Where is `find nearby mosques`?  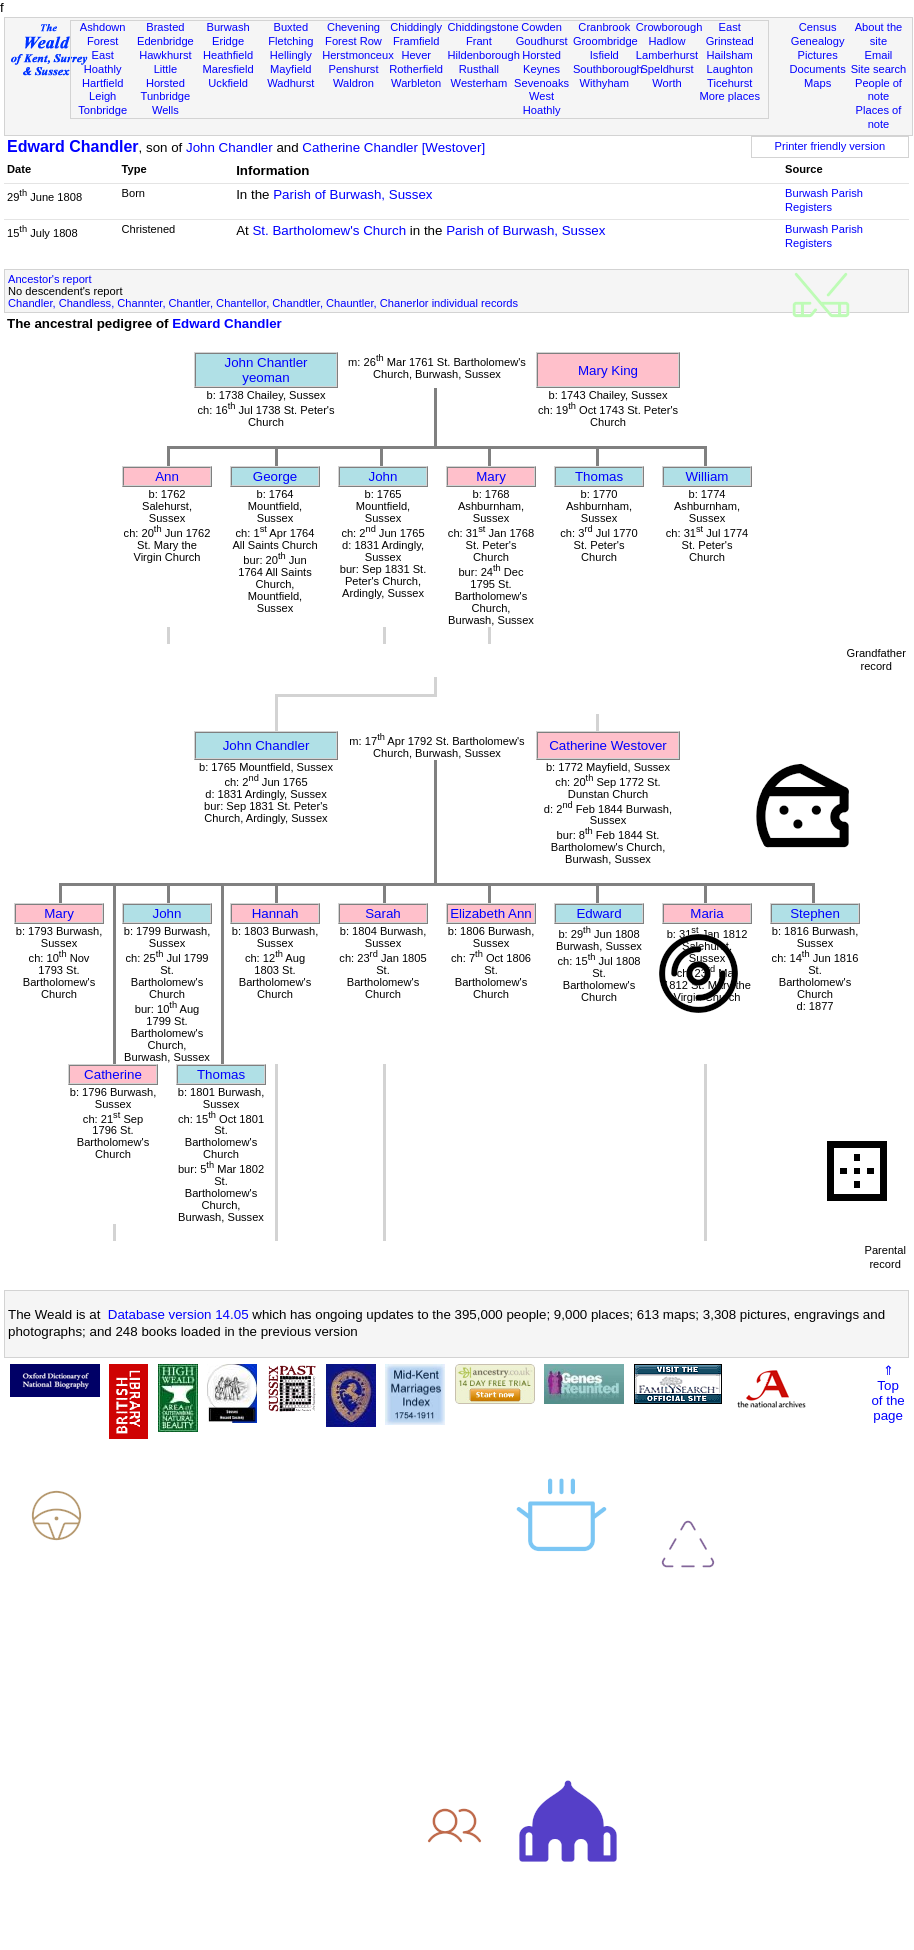
find nearby mosques is located at coordinates (568, 1826).